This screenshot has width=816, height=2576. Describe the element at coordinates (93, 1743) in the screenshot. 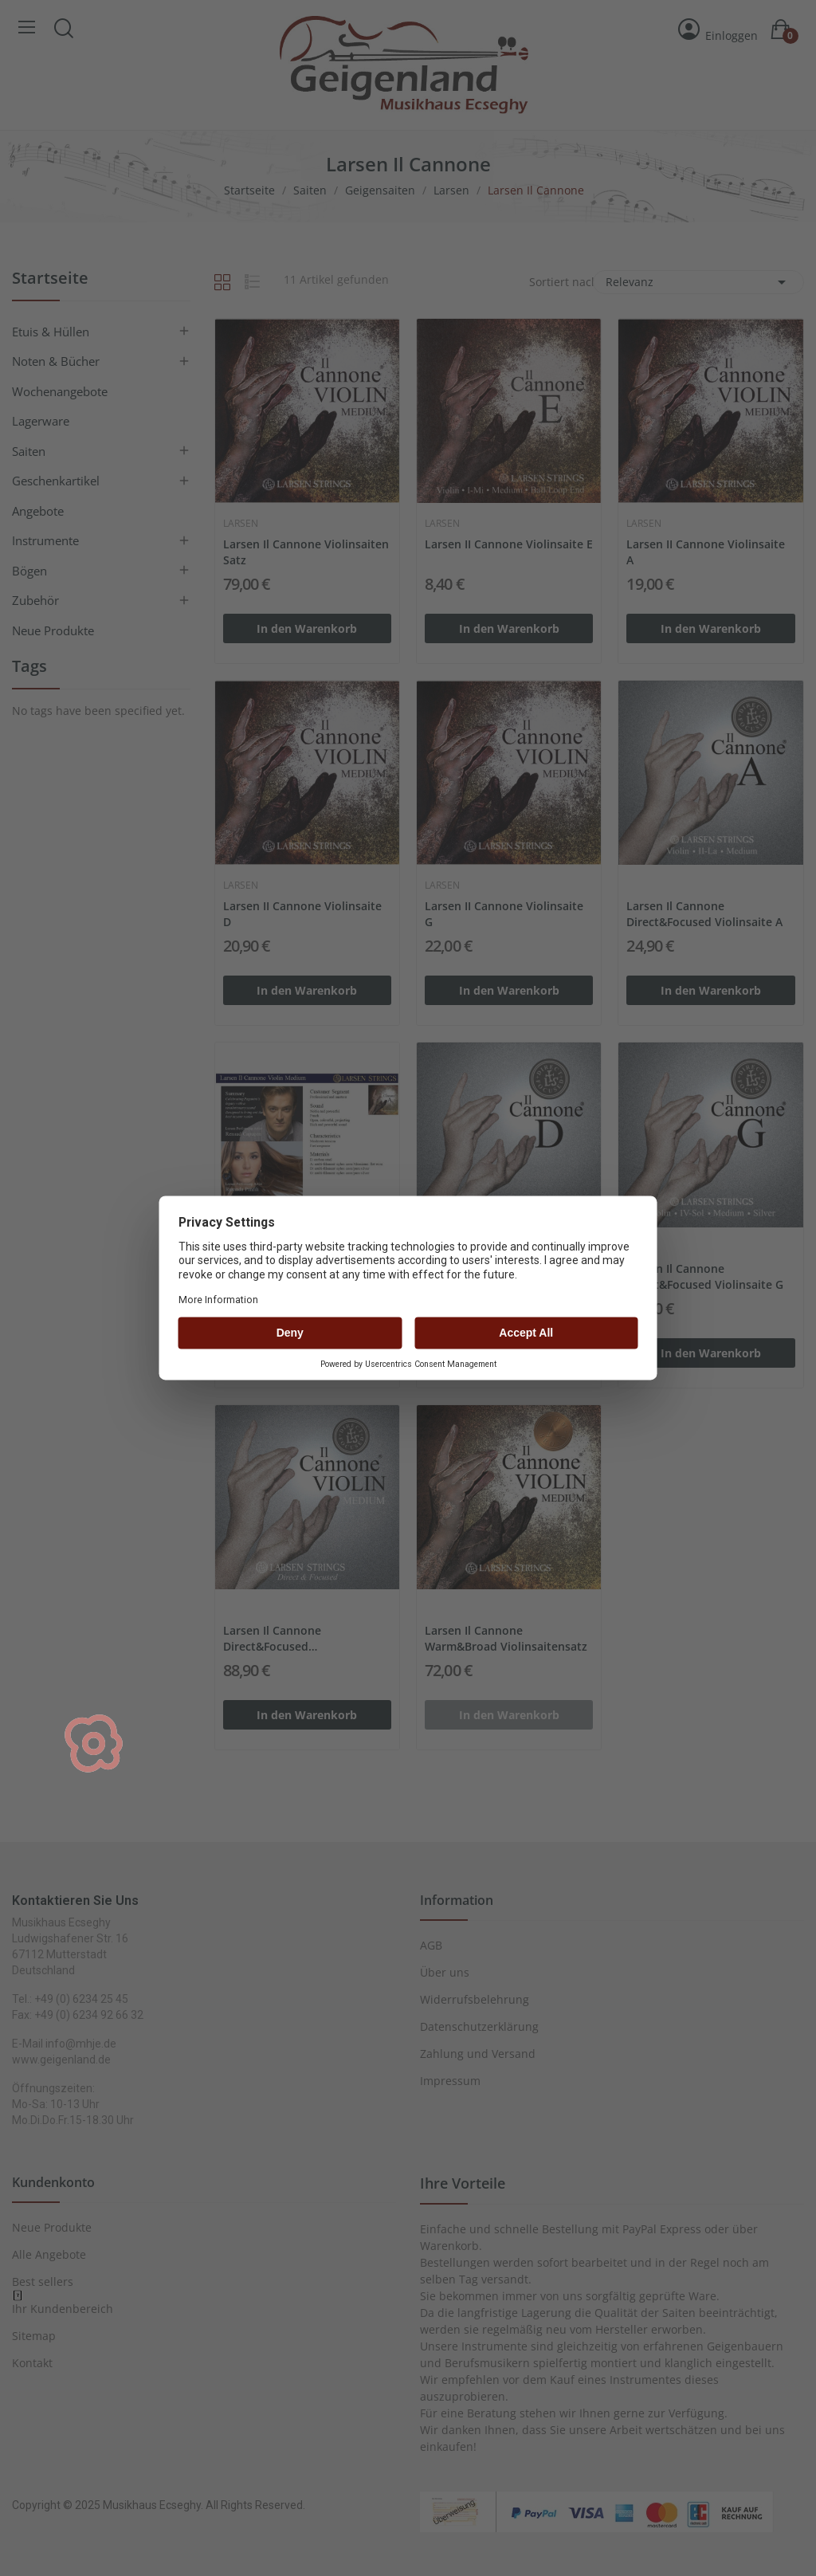

I see `access breakfast or brunch recipes` at that location.